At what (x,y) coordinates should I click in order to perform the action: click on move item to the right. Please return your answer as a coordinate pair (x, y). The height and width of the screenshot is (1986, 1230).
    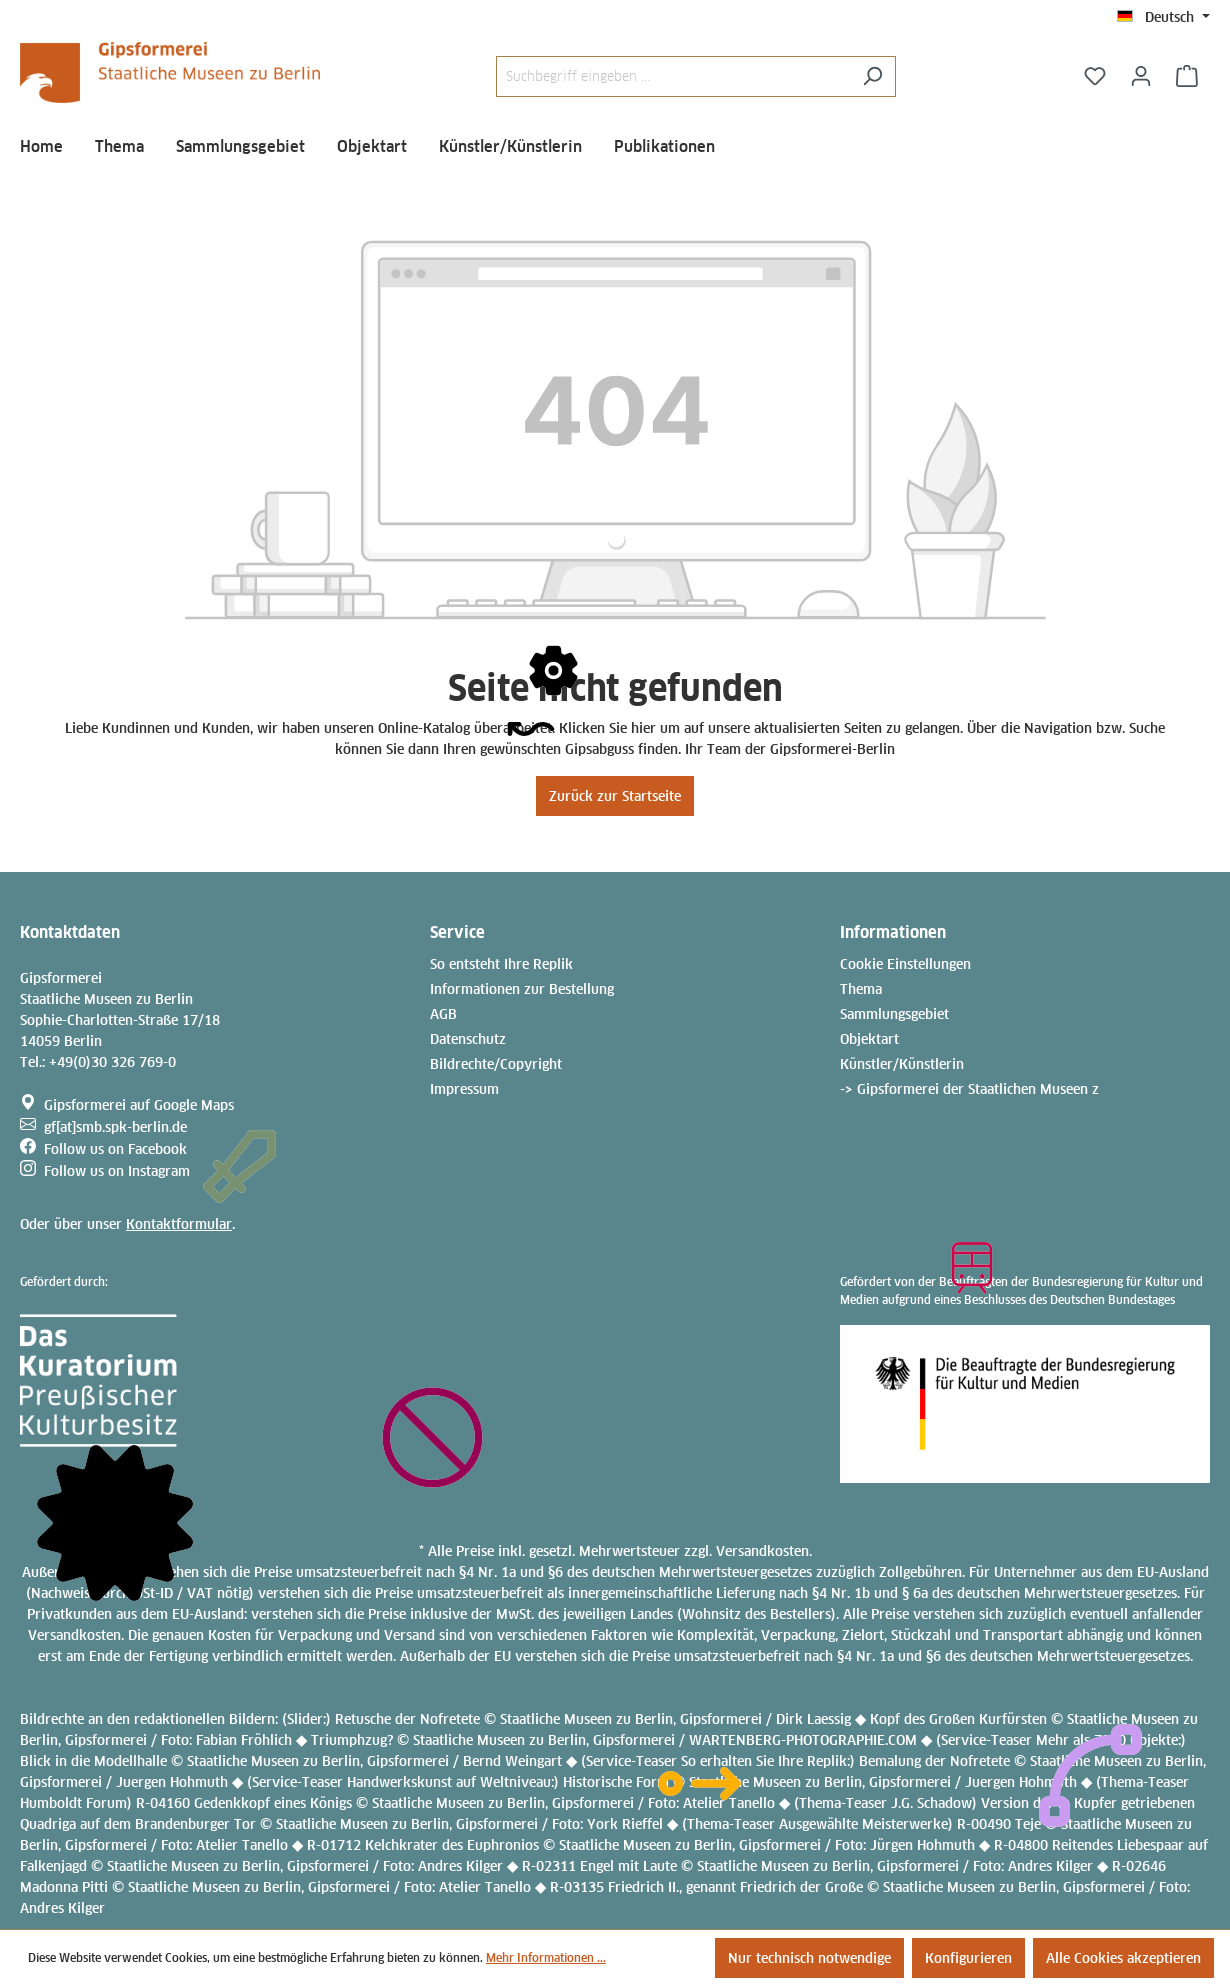
    Looking at the image, I should click on (699, 1783).